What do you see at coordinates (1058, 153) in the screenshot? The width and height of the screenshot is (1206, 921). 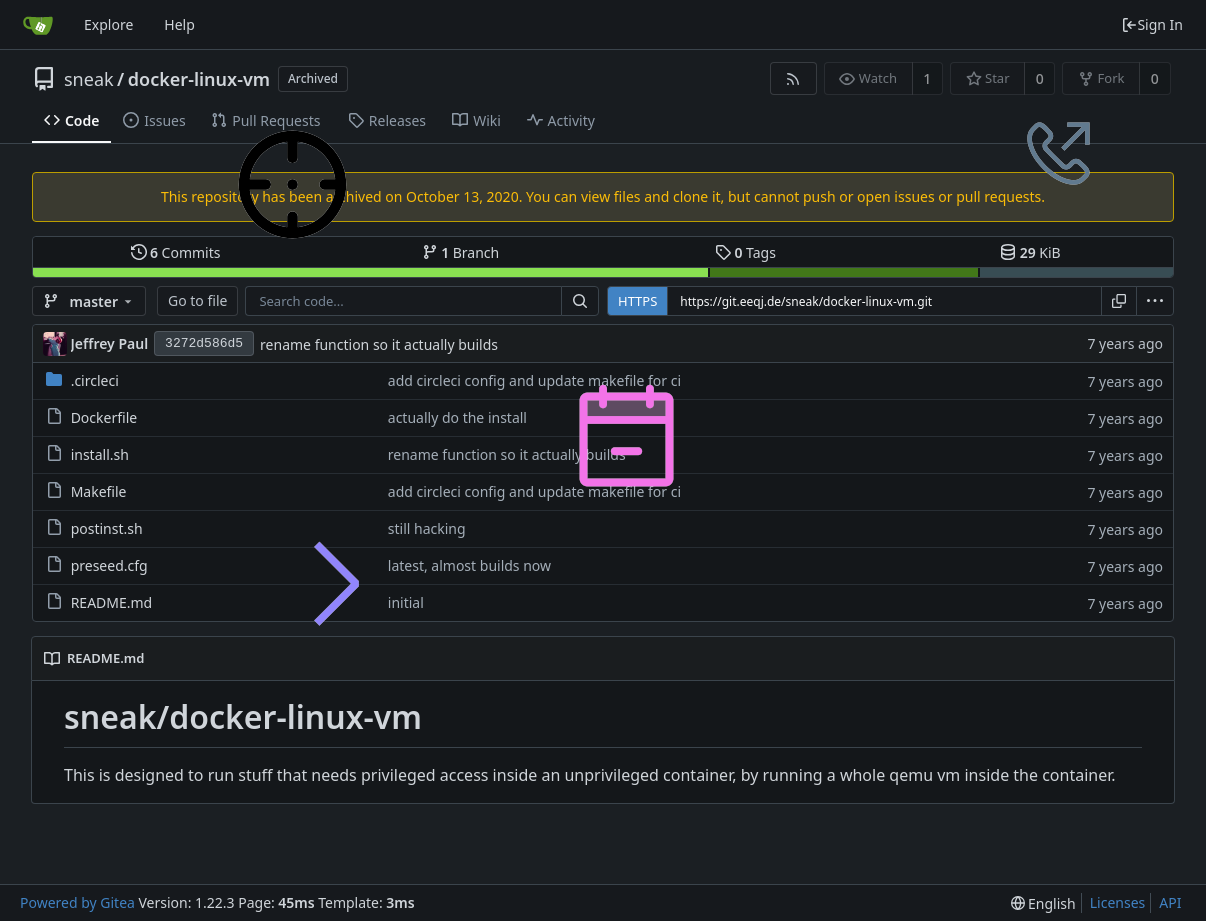 I see `indicates an outgoing call was made` at bounding box center [1058, 153].